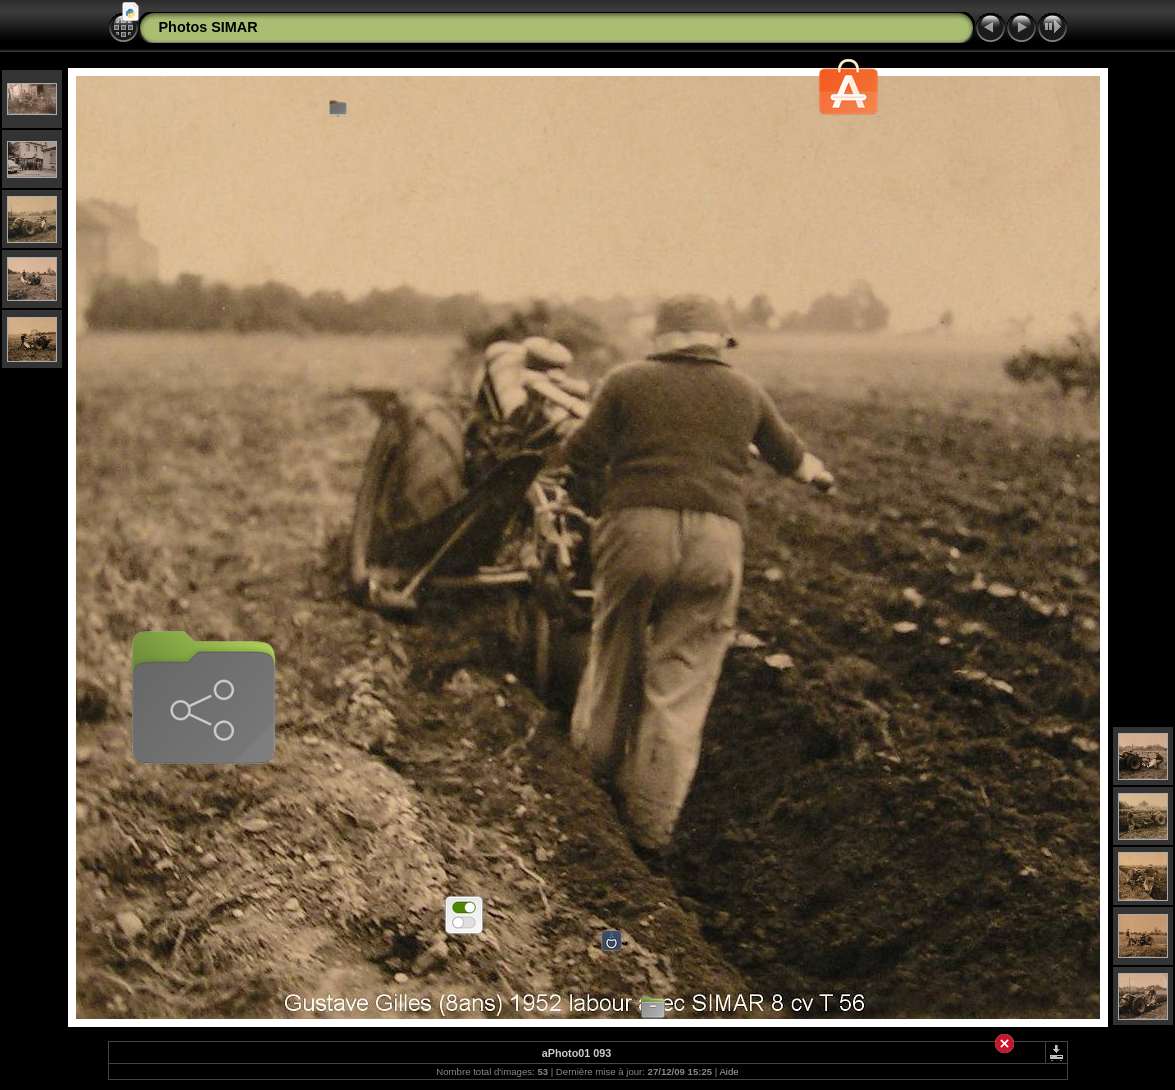  What do you see at coordinates (203, 697) in the screenshot?
I see `open your public shared folder` at bounding box center [203, 697].